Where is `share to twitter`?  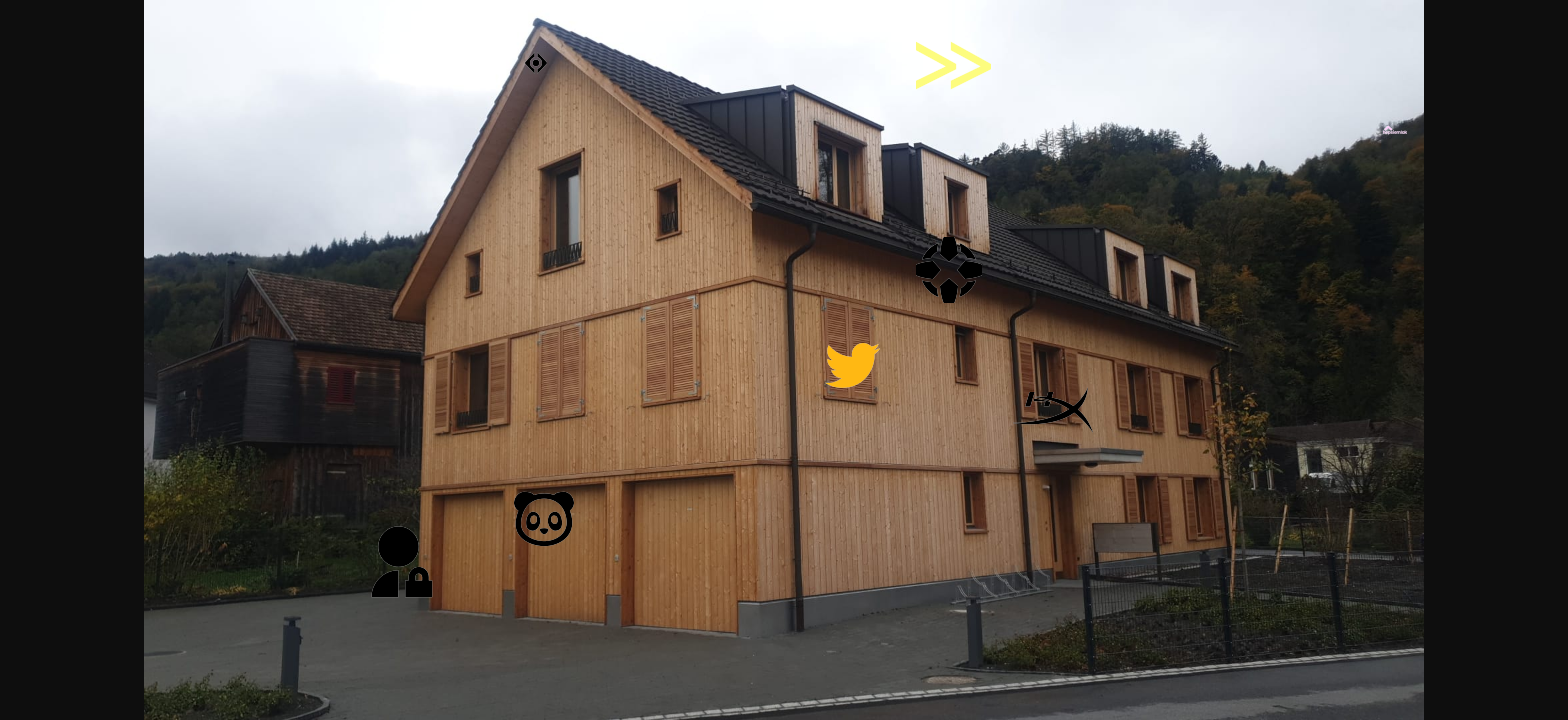 share to twitter is located at coordinates (852, 365).